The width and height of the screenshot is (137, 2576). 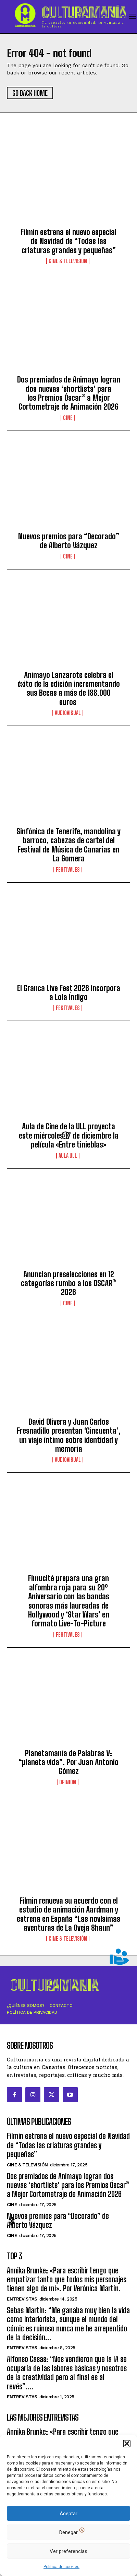 What do you see at coordinates (119, 1957) in the screenshot?
I see `make a payment or send money` at bounding box center [119, 1957].